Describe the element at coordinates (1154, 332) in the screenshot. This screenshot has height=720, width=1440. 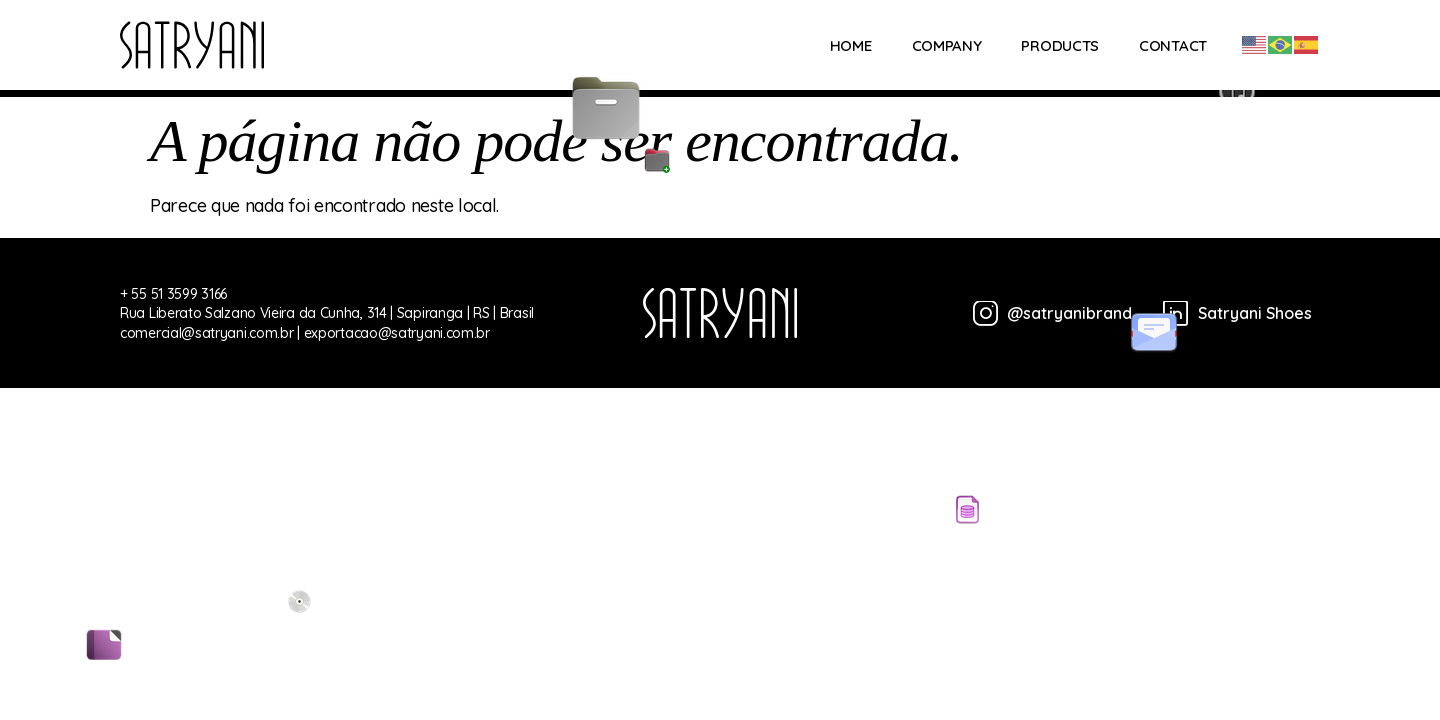
I see `open the mail app` at that location.